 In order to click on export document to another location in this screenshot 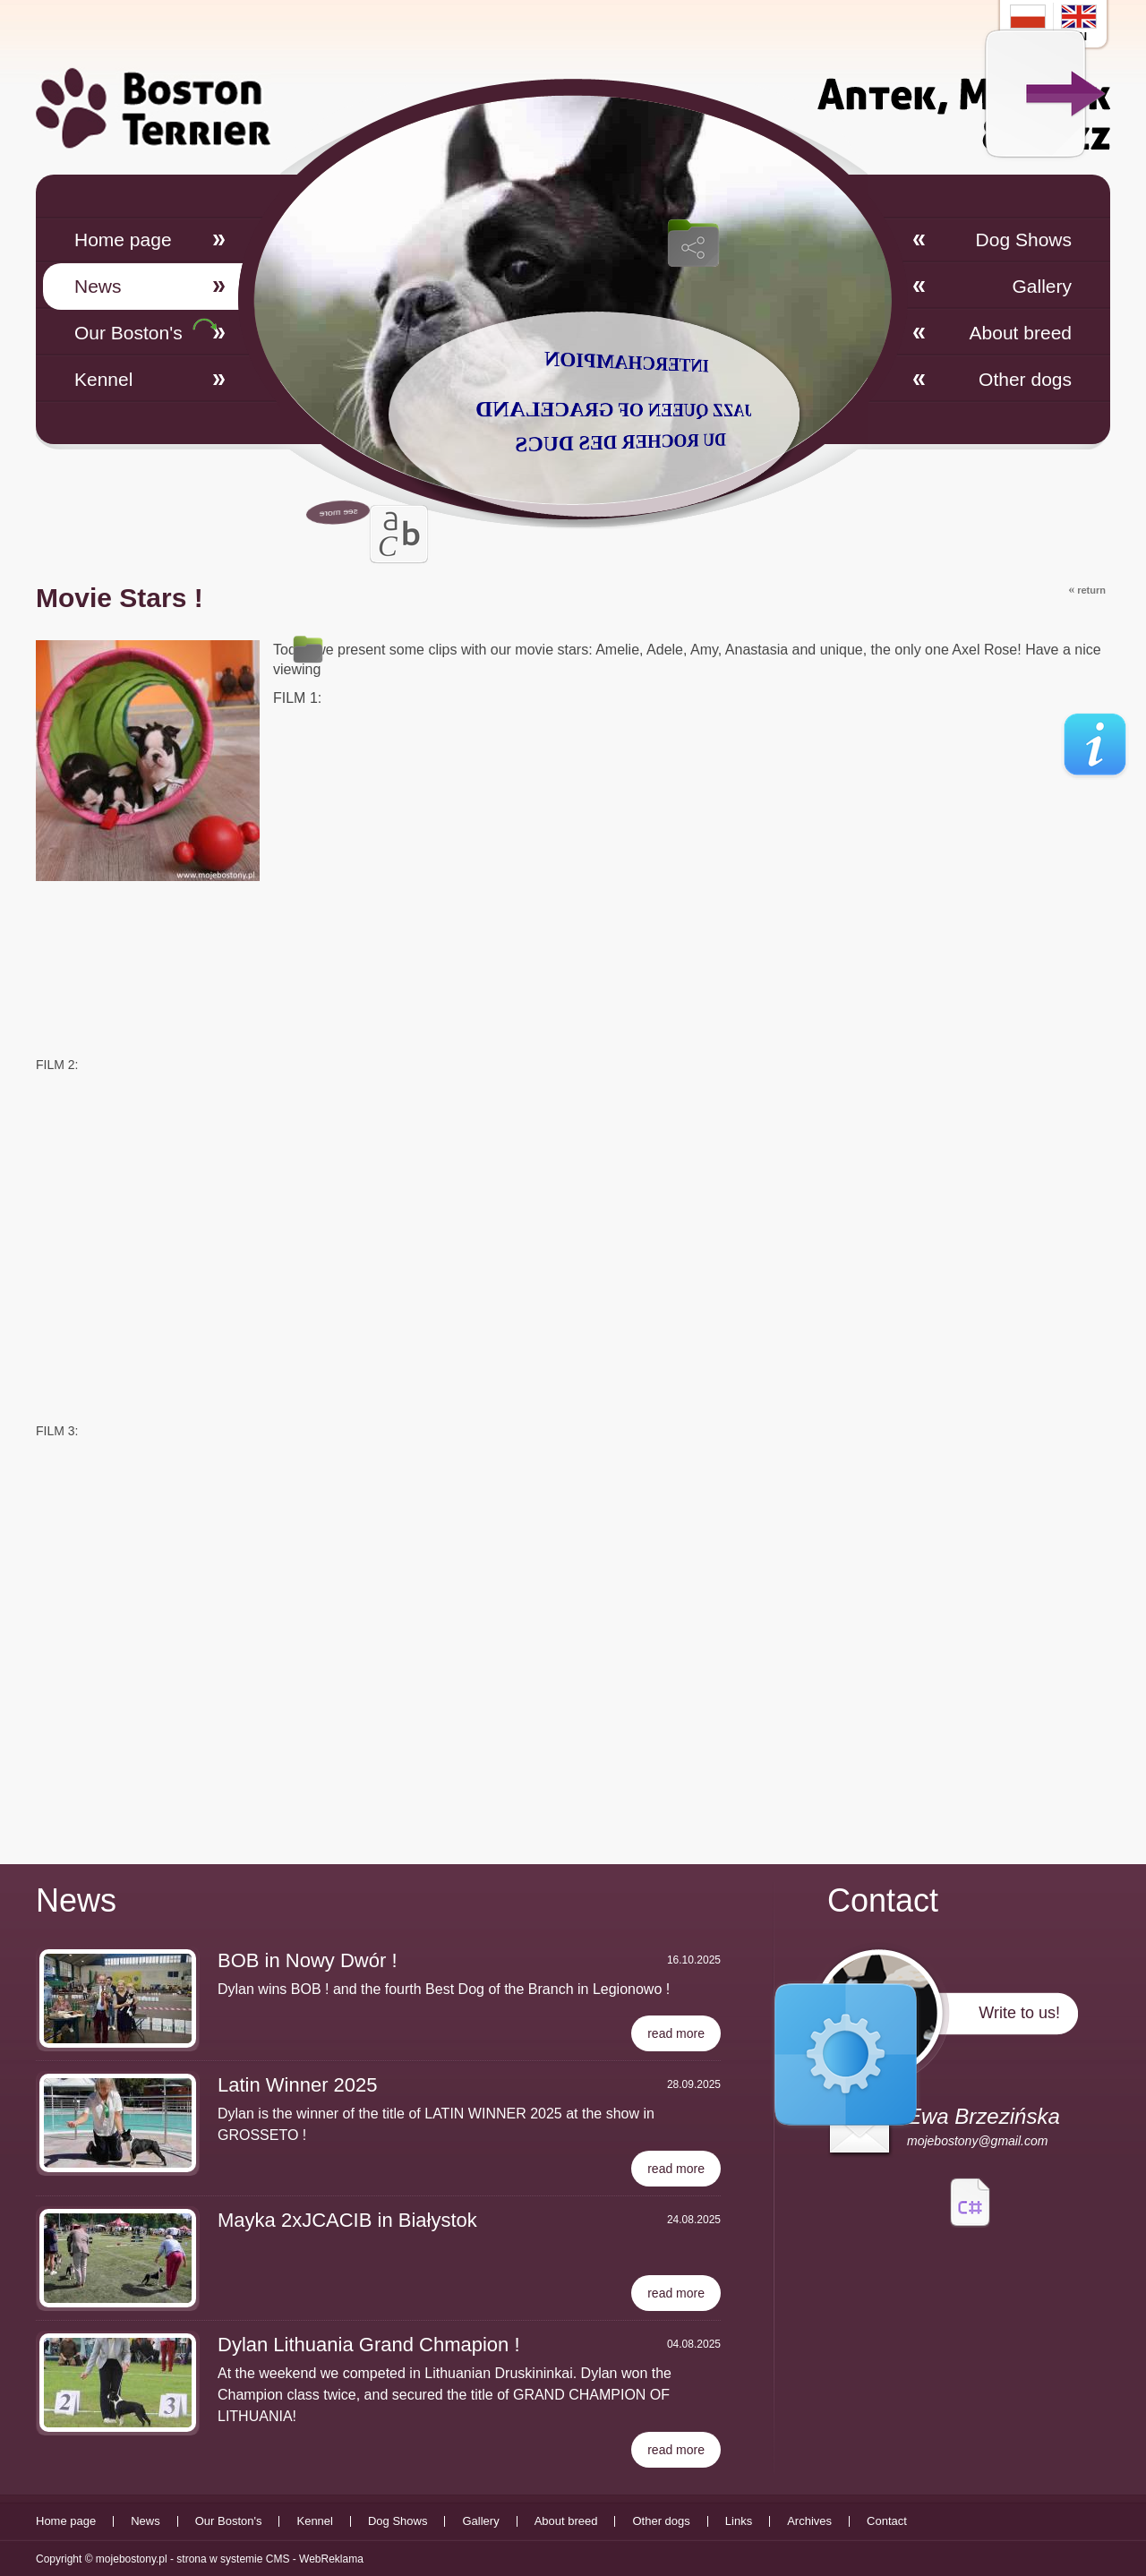, I will do `click(1035, 93)`.